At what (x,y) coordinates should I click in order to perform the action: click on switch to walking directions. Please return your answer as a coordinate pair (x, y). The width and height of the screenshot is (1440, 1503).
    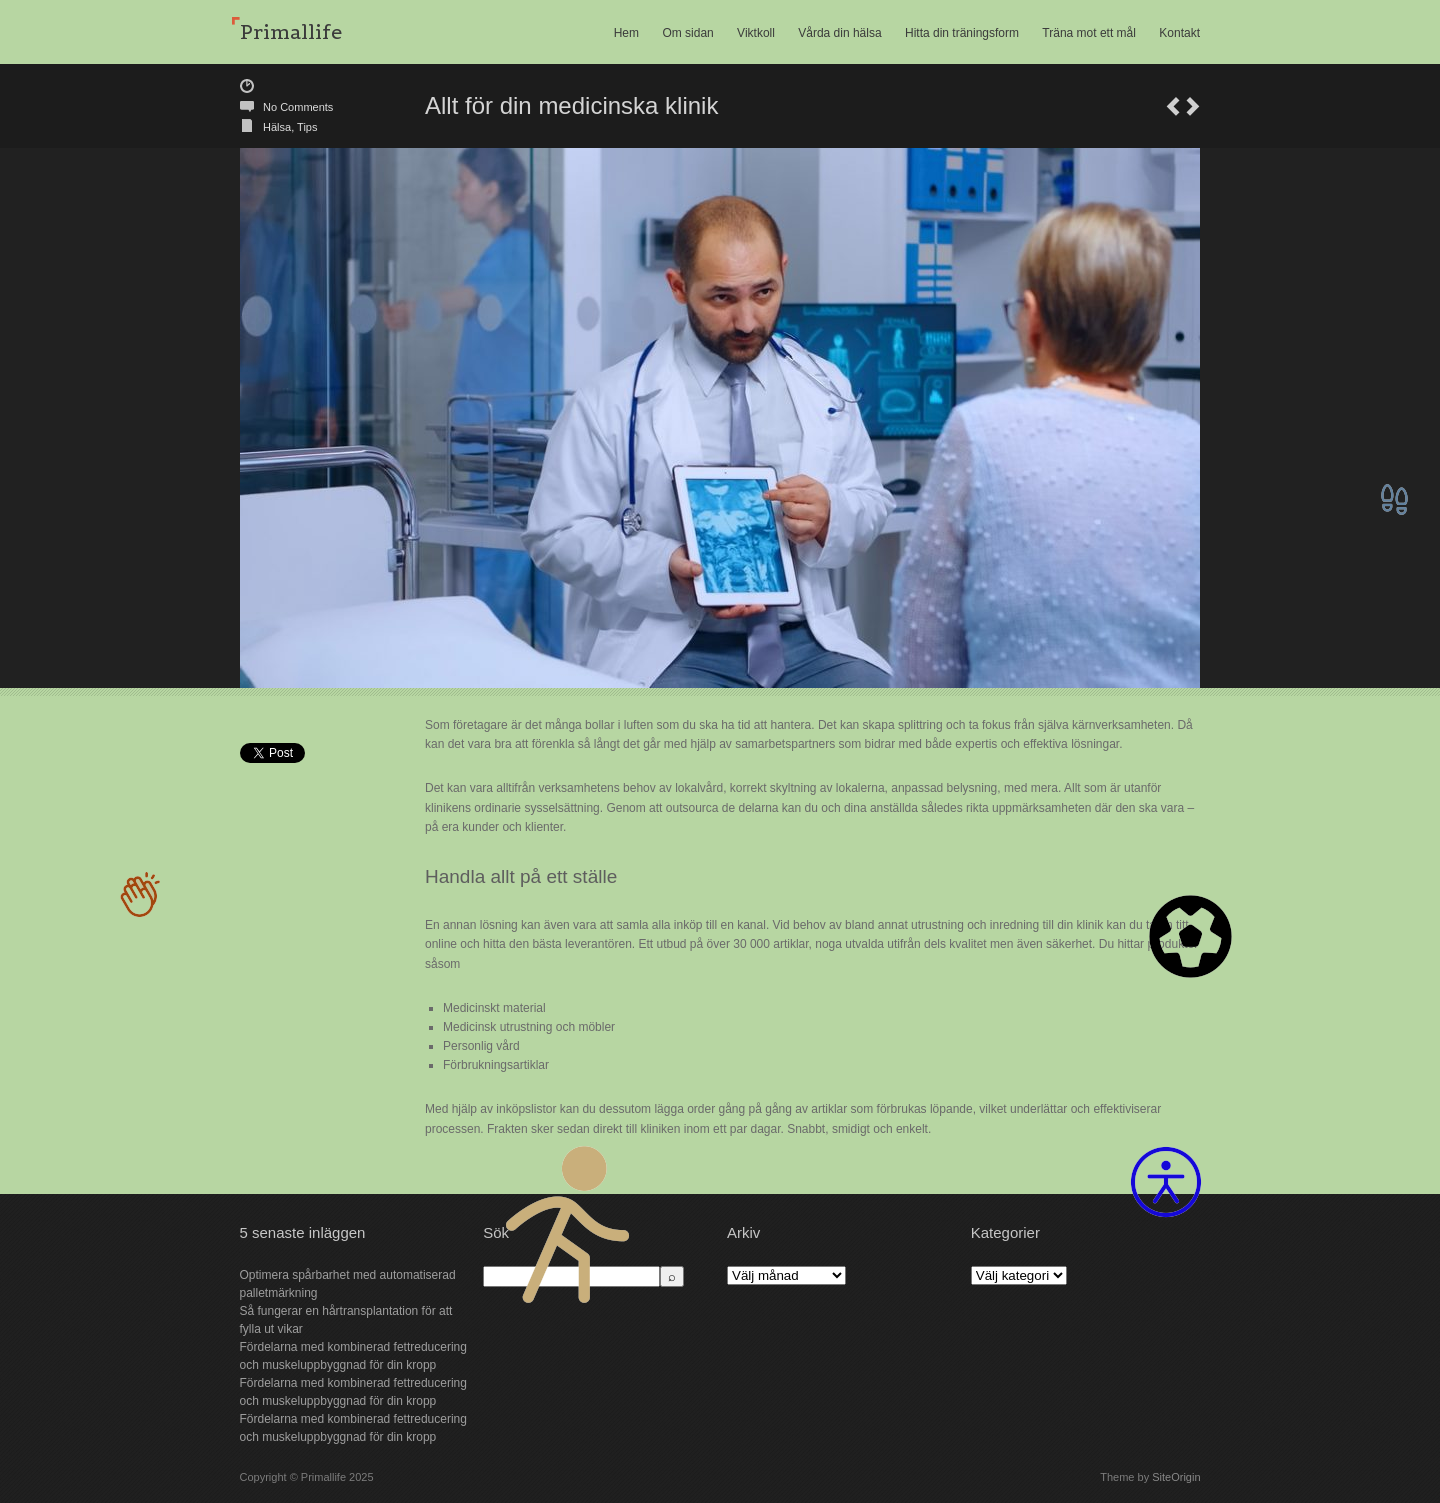
    Looking at the image, I should click on (567, 1224).